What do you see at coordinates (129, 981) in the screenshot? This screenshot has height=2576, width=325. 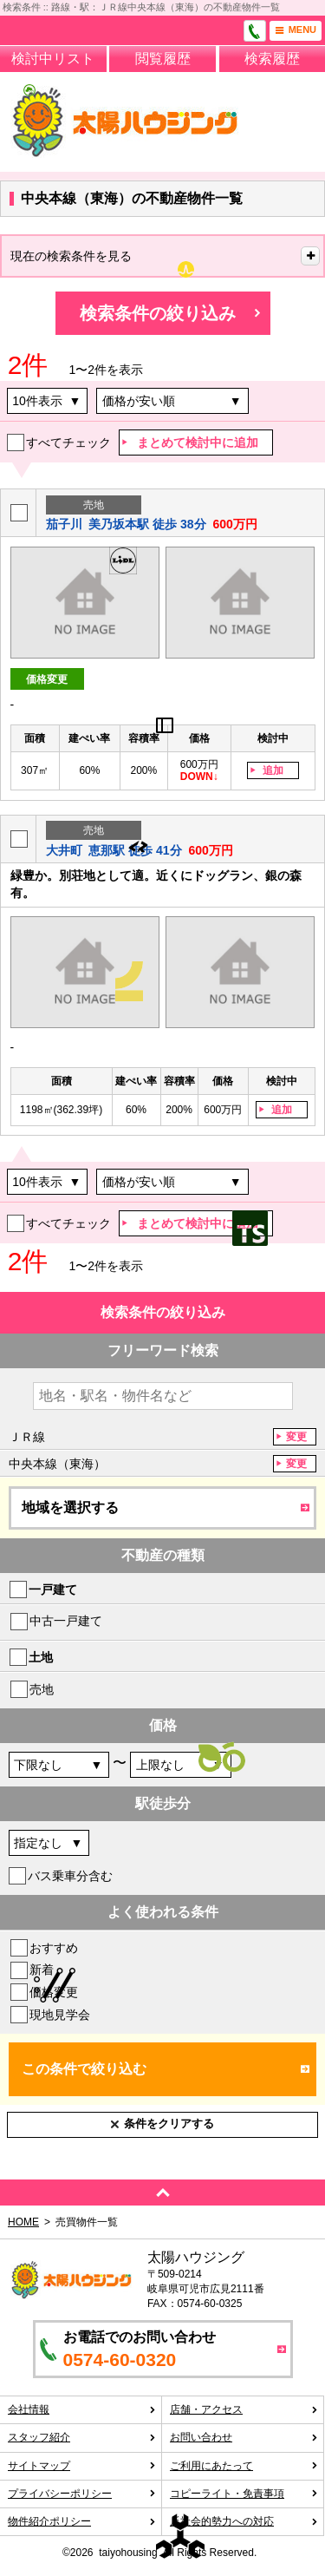 I see `embark studios logo` at bounding box center [129, 981].